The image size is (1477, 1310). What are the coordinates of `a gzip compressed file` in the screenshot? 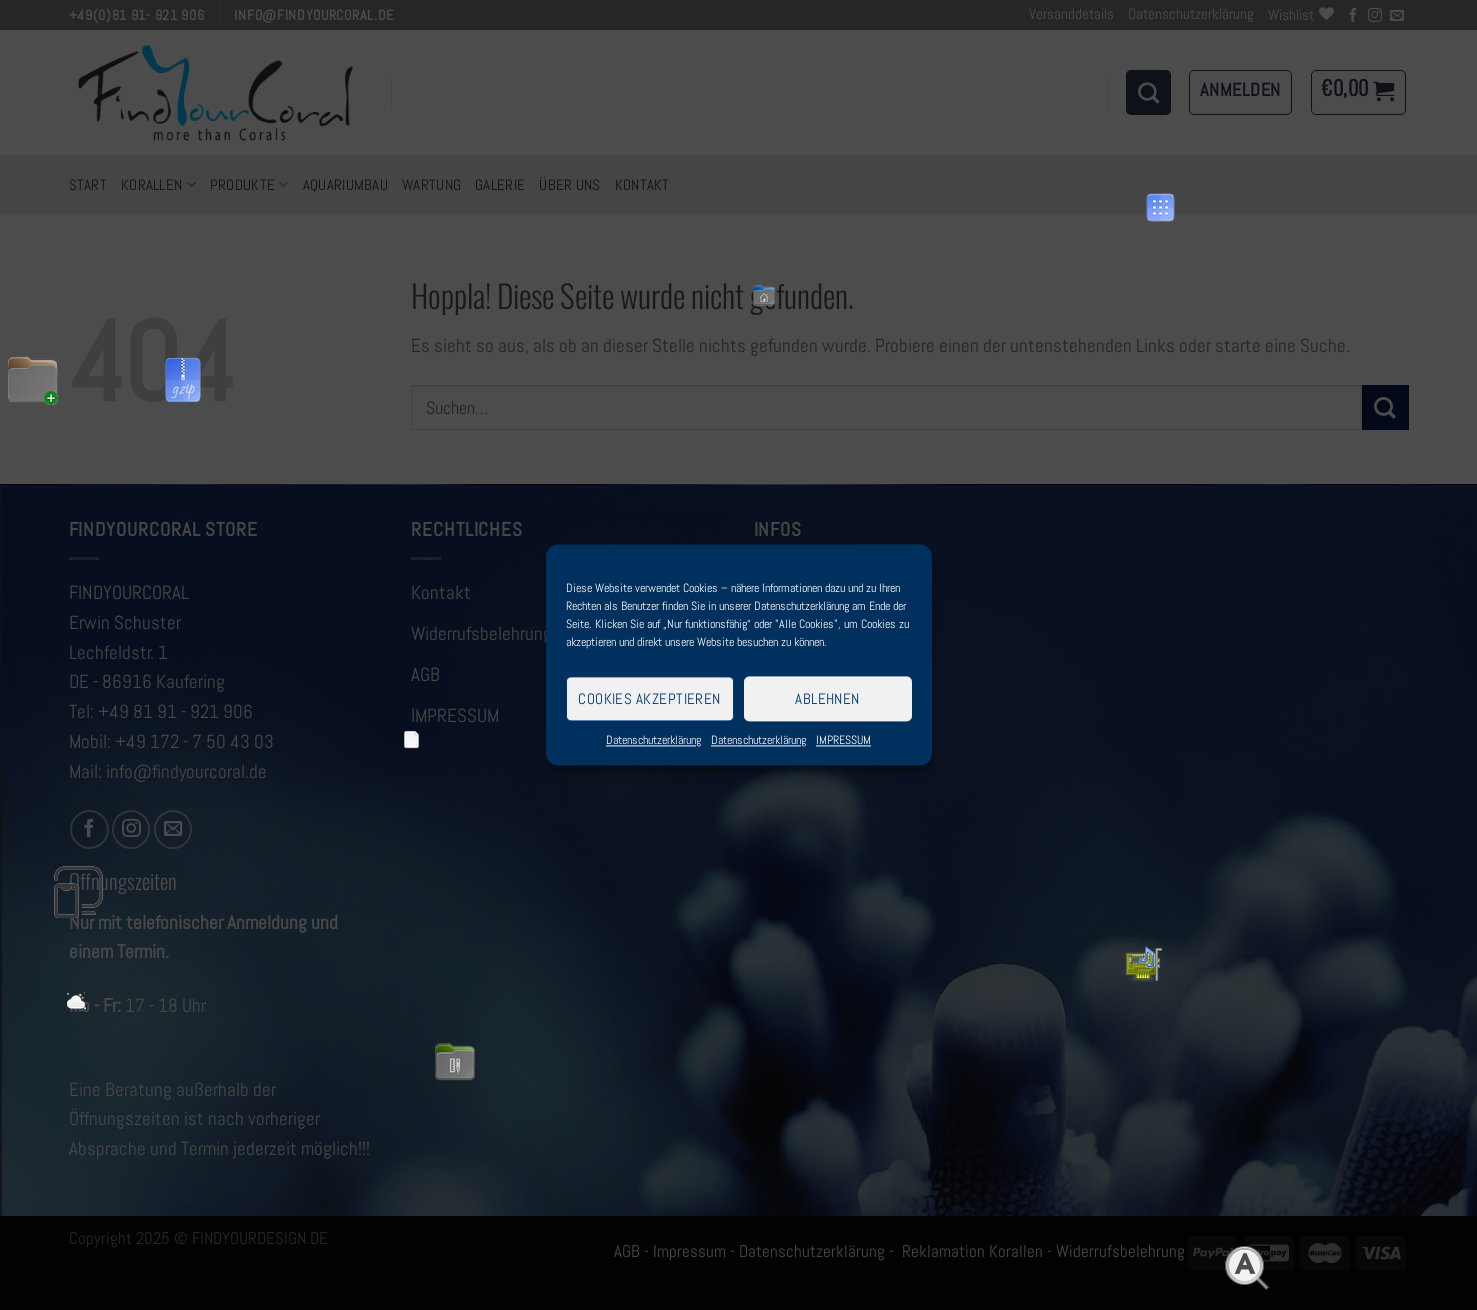 It's located at (183, 380).